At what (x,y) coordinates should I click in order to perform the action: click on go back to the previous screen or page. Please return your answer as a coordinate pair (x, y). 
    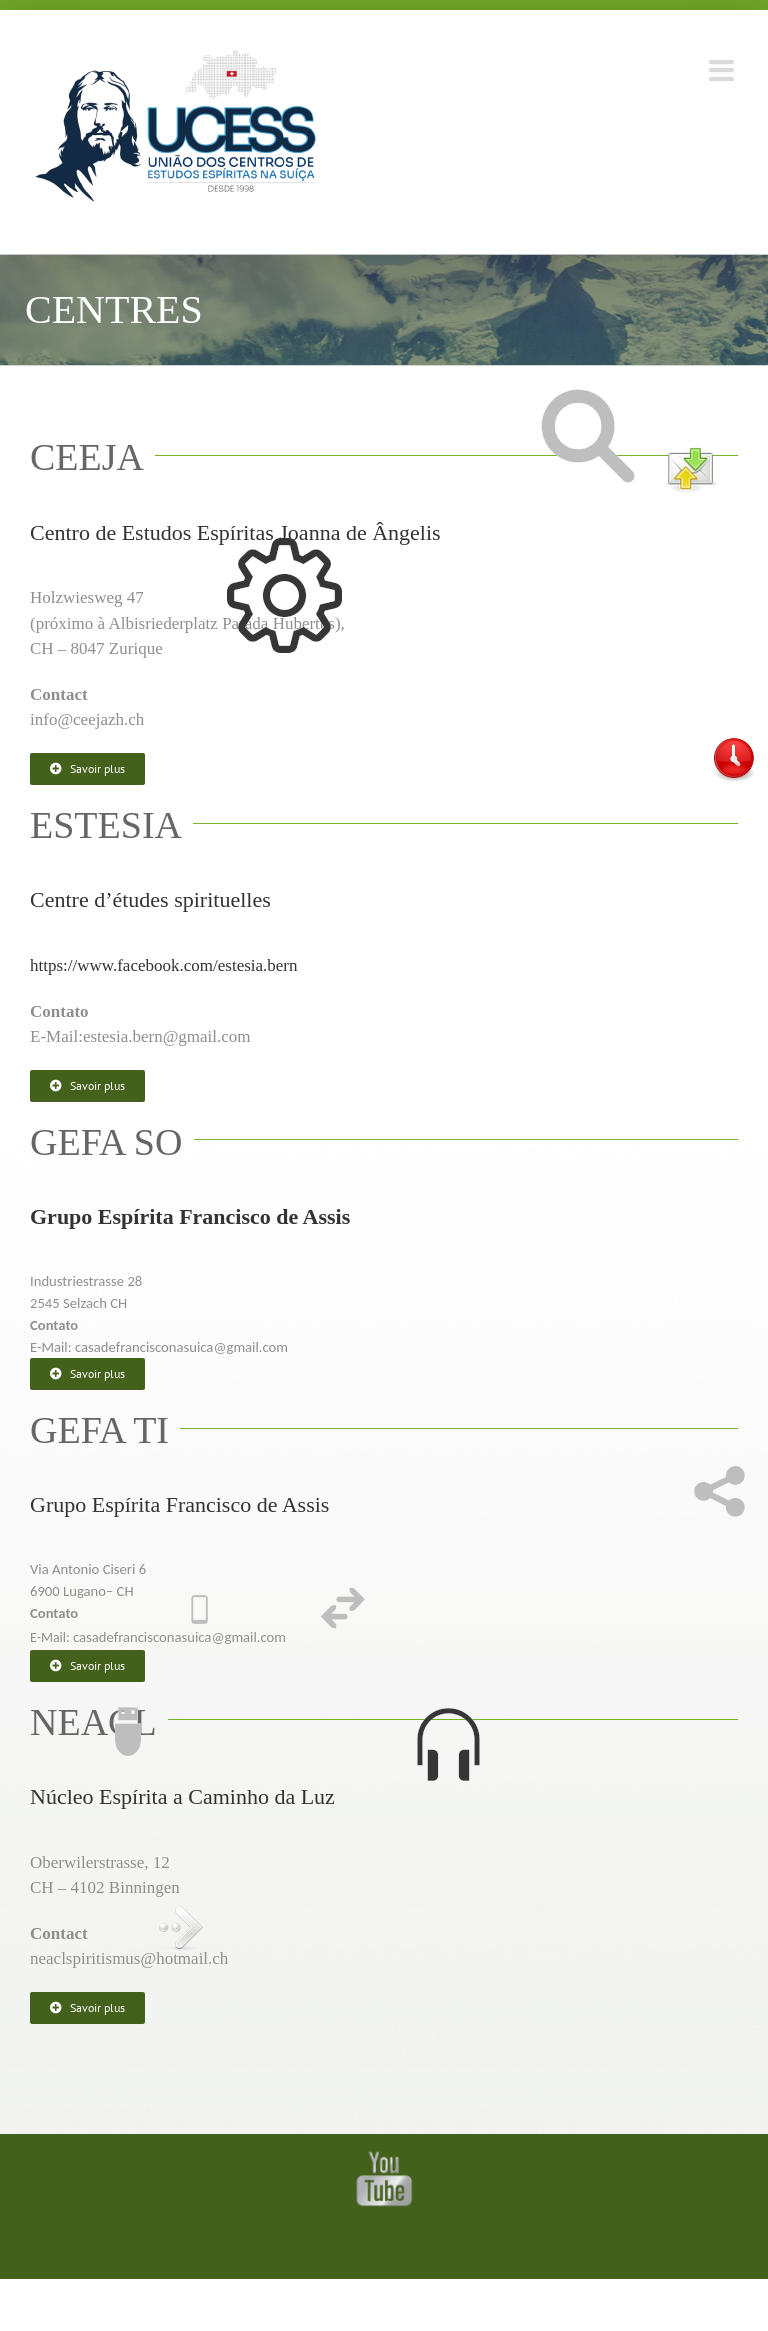
    Looking at the image, I should click on (180, 1927).